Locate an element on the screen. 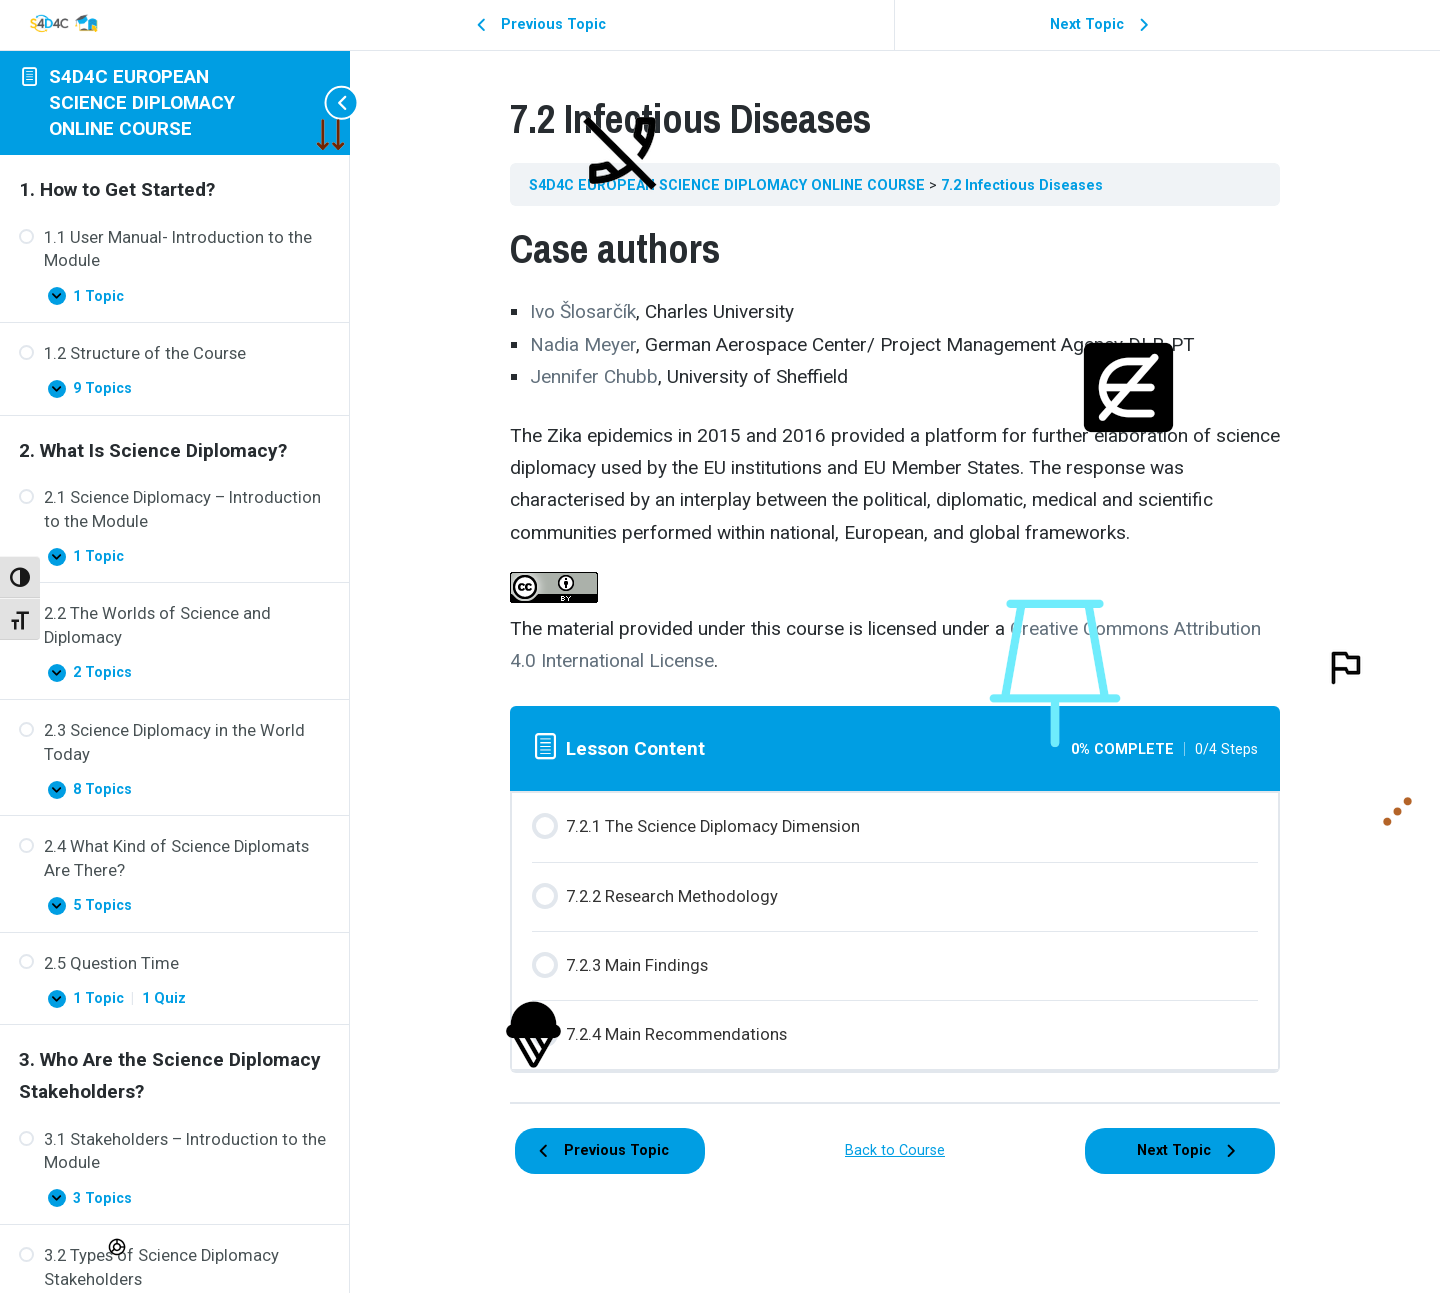 This screenshot has width=1440, height=1293. download multiple items is located at coordinates (330, 134).